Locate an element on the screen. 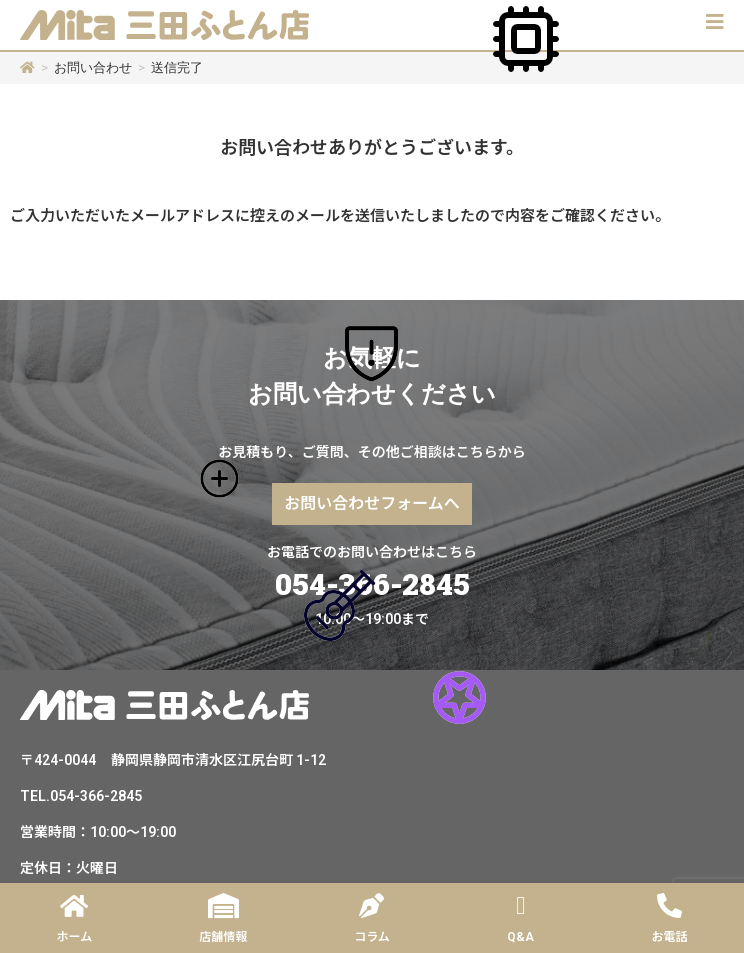 Image resolution: width=744 pixels, height=953 pixels. security warning or potential threat detected is located at coordinates (371, 350).